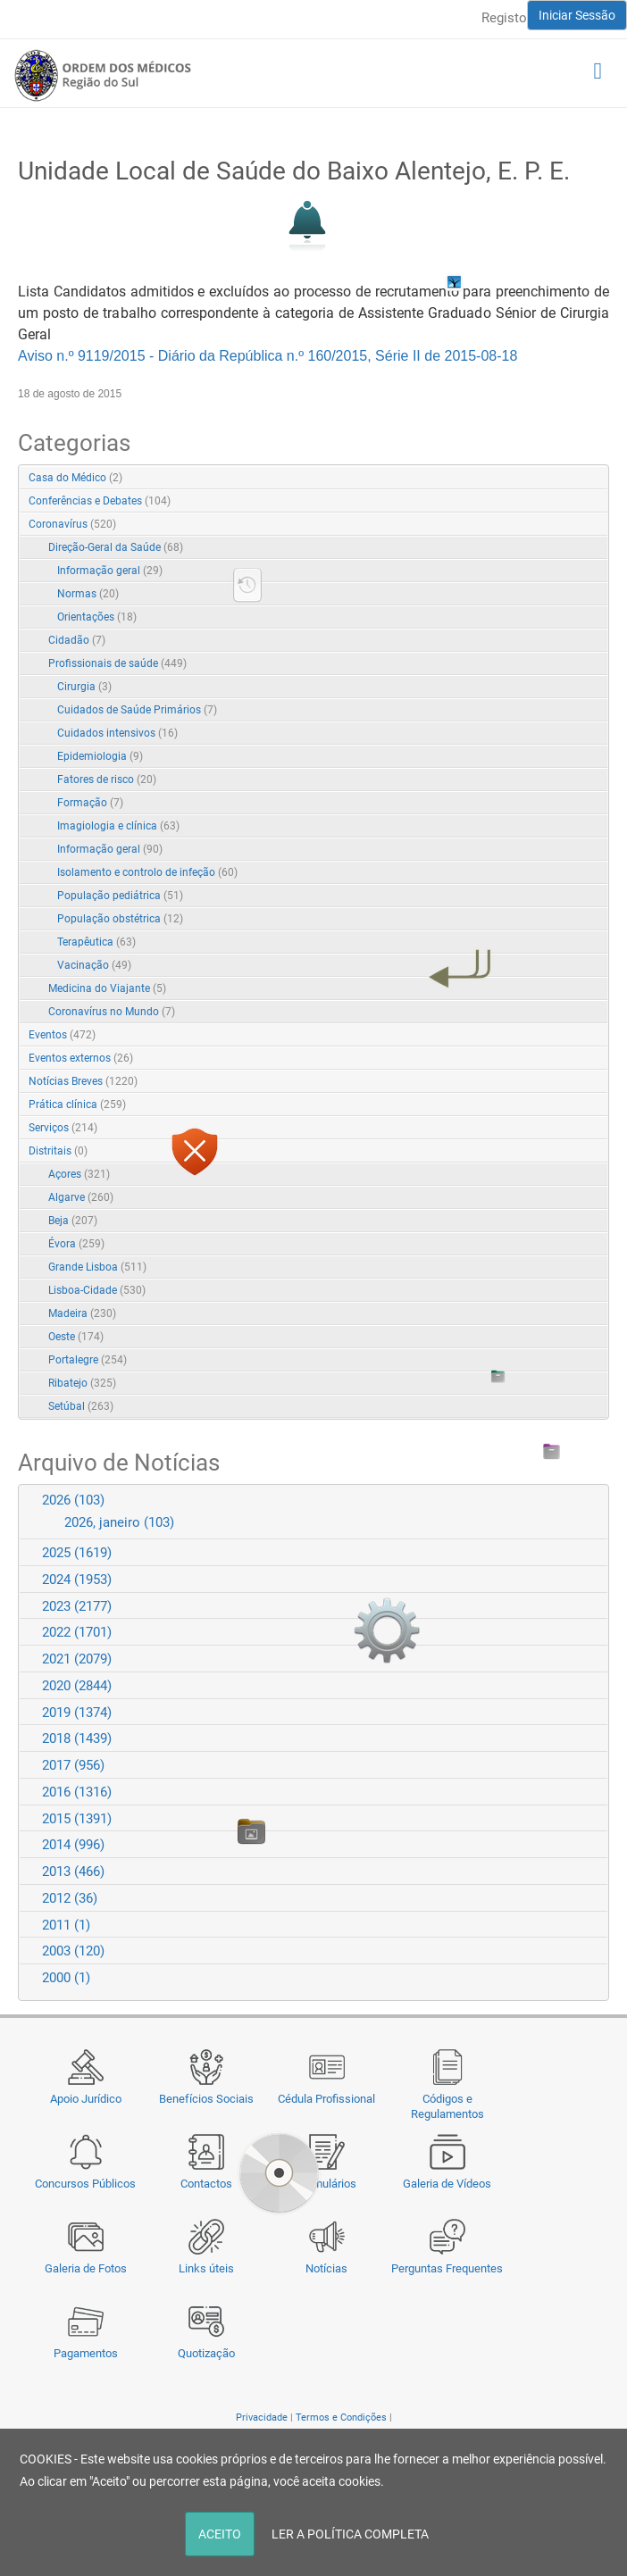 The image size is (627, 2576). What do you see at coordinates (251, 1830) in the screenshot?
I see `open your pictures folder` at bounding box center [251, 1830].